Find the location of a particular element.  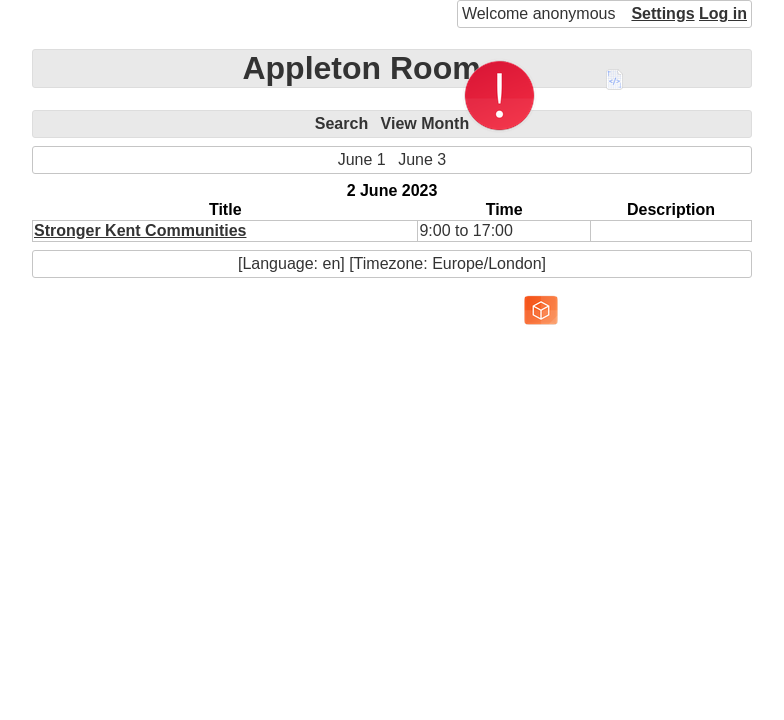

indicates a warning or alert requiring attention is located at coordinates (499, 95).